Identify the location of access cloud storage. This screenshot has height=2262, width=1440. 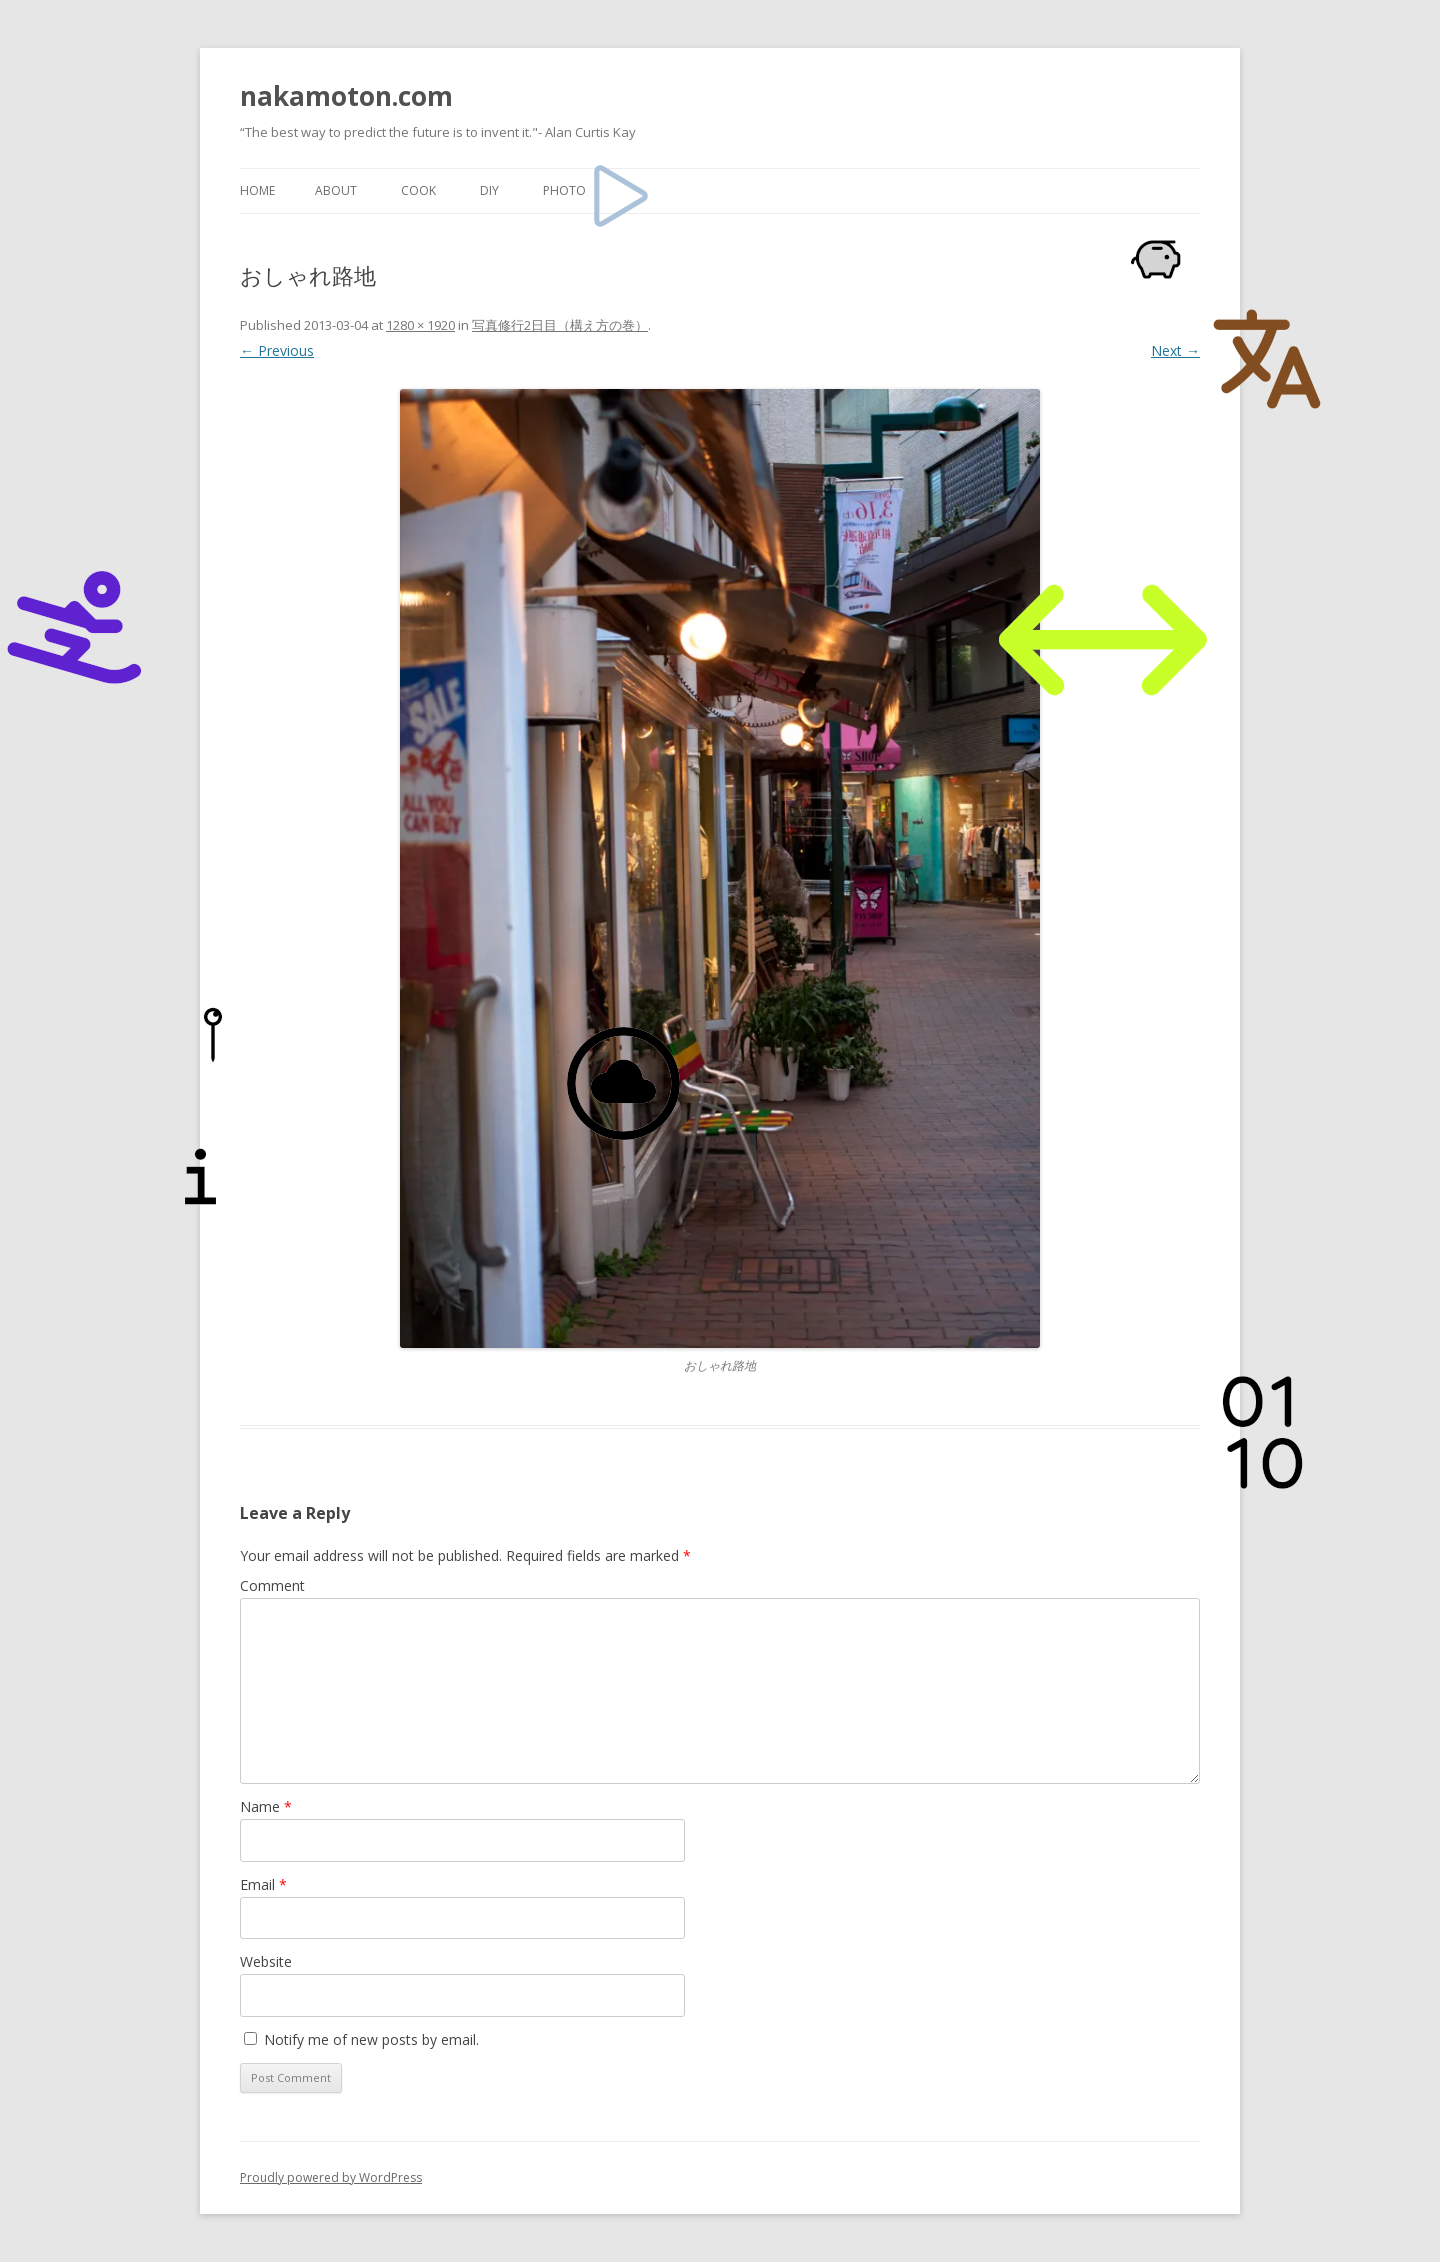
(623, 1083).